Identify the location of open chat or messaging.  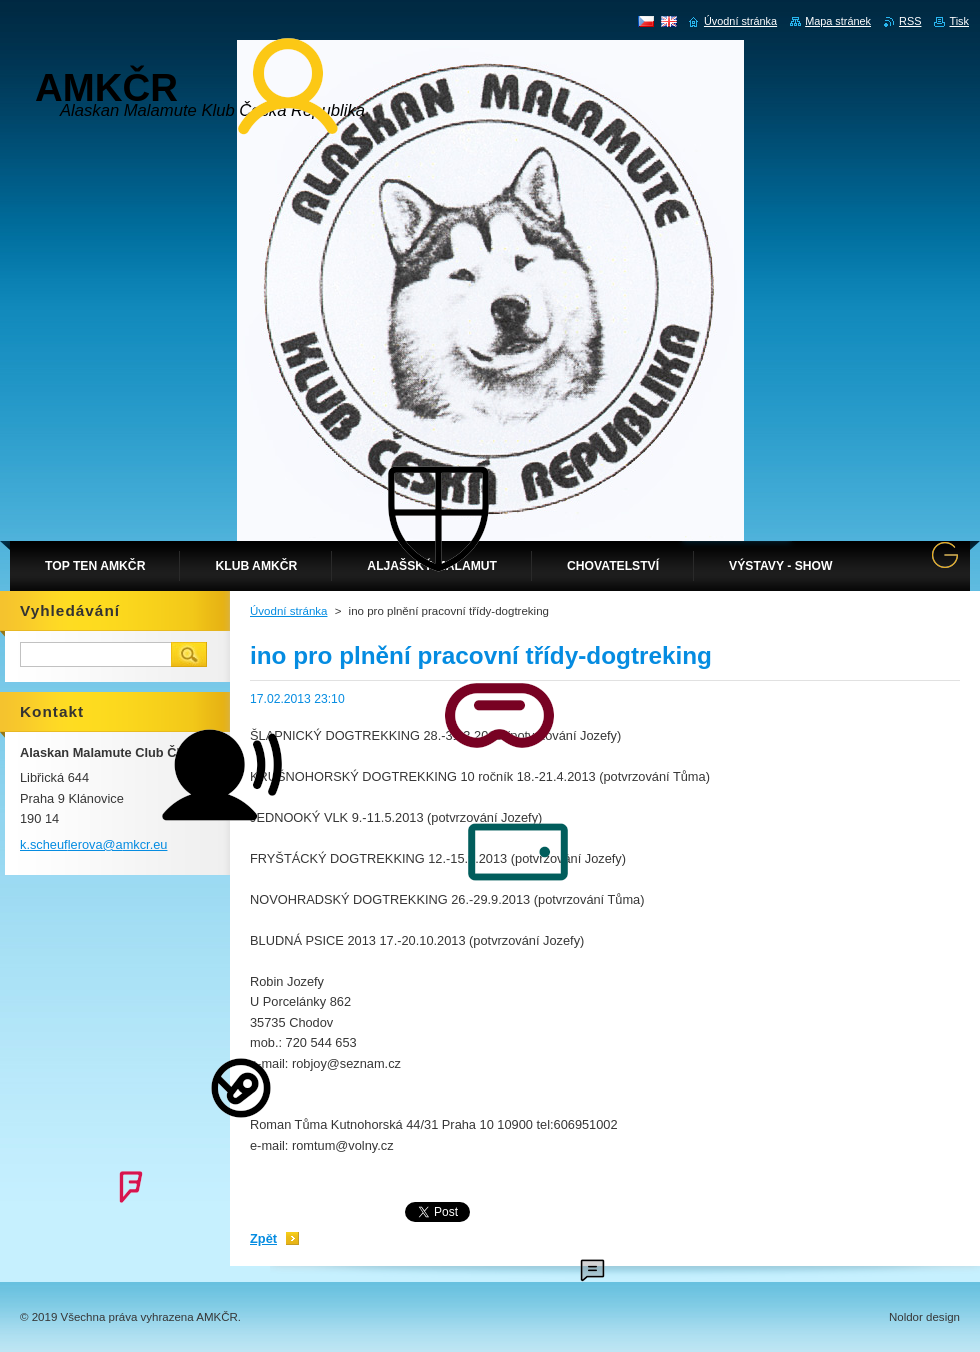
(592, 1268).